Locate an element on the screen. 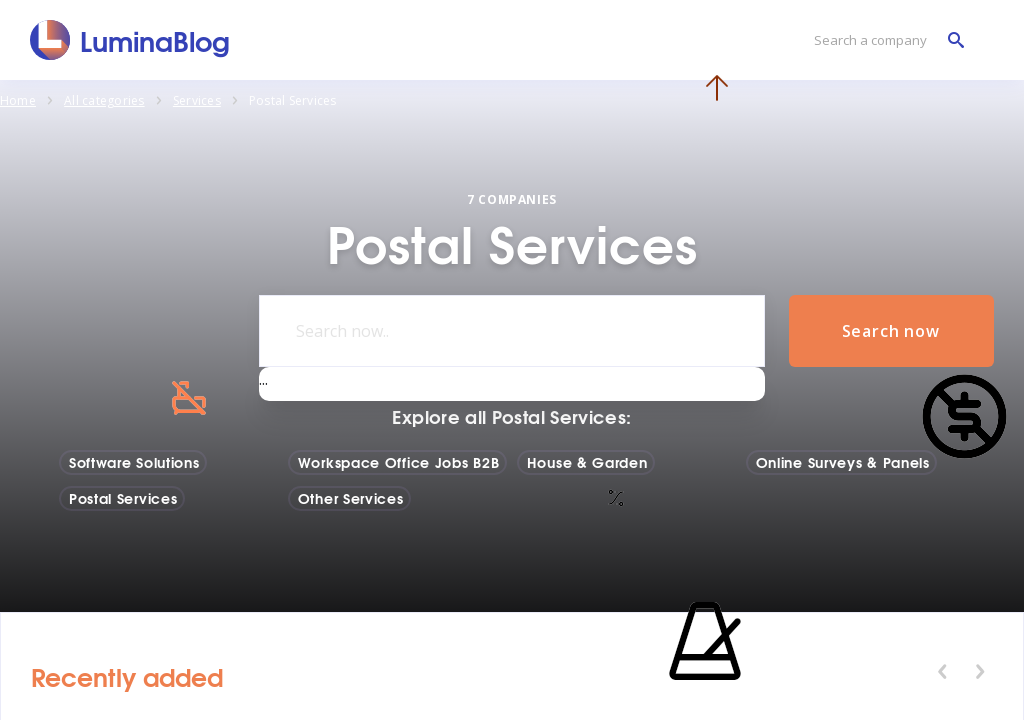  adjust tempo or timing settings is located at coordinates (705, 641).